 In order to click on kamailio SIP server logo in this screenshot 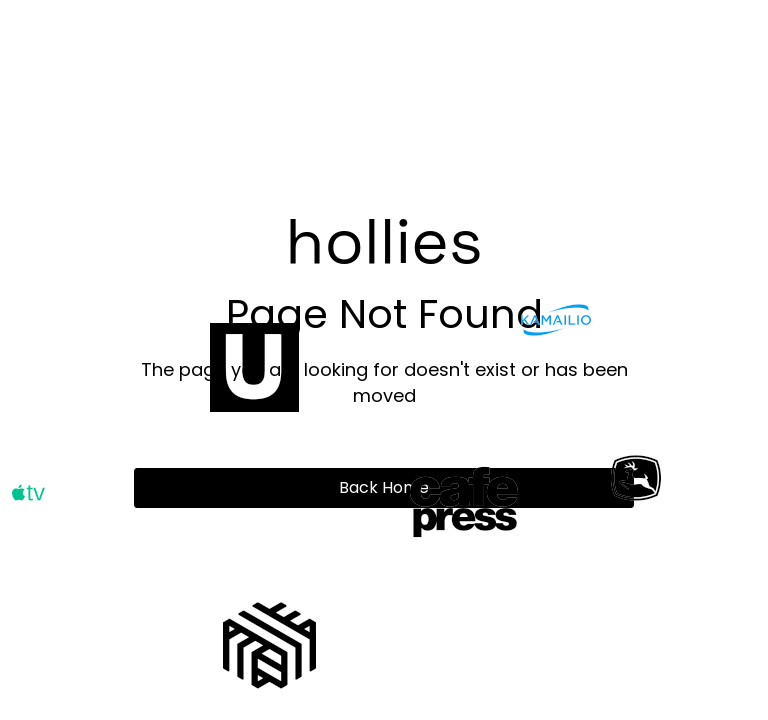, I will do `click(556, 320)`.